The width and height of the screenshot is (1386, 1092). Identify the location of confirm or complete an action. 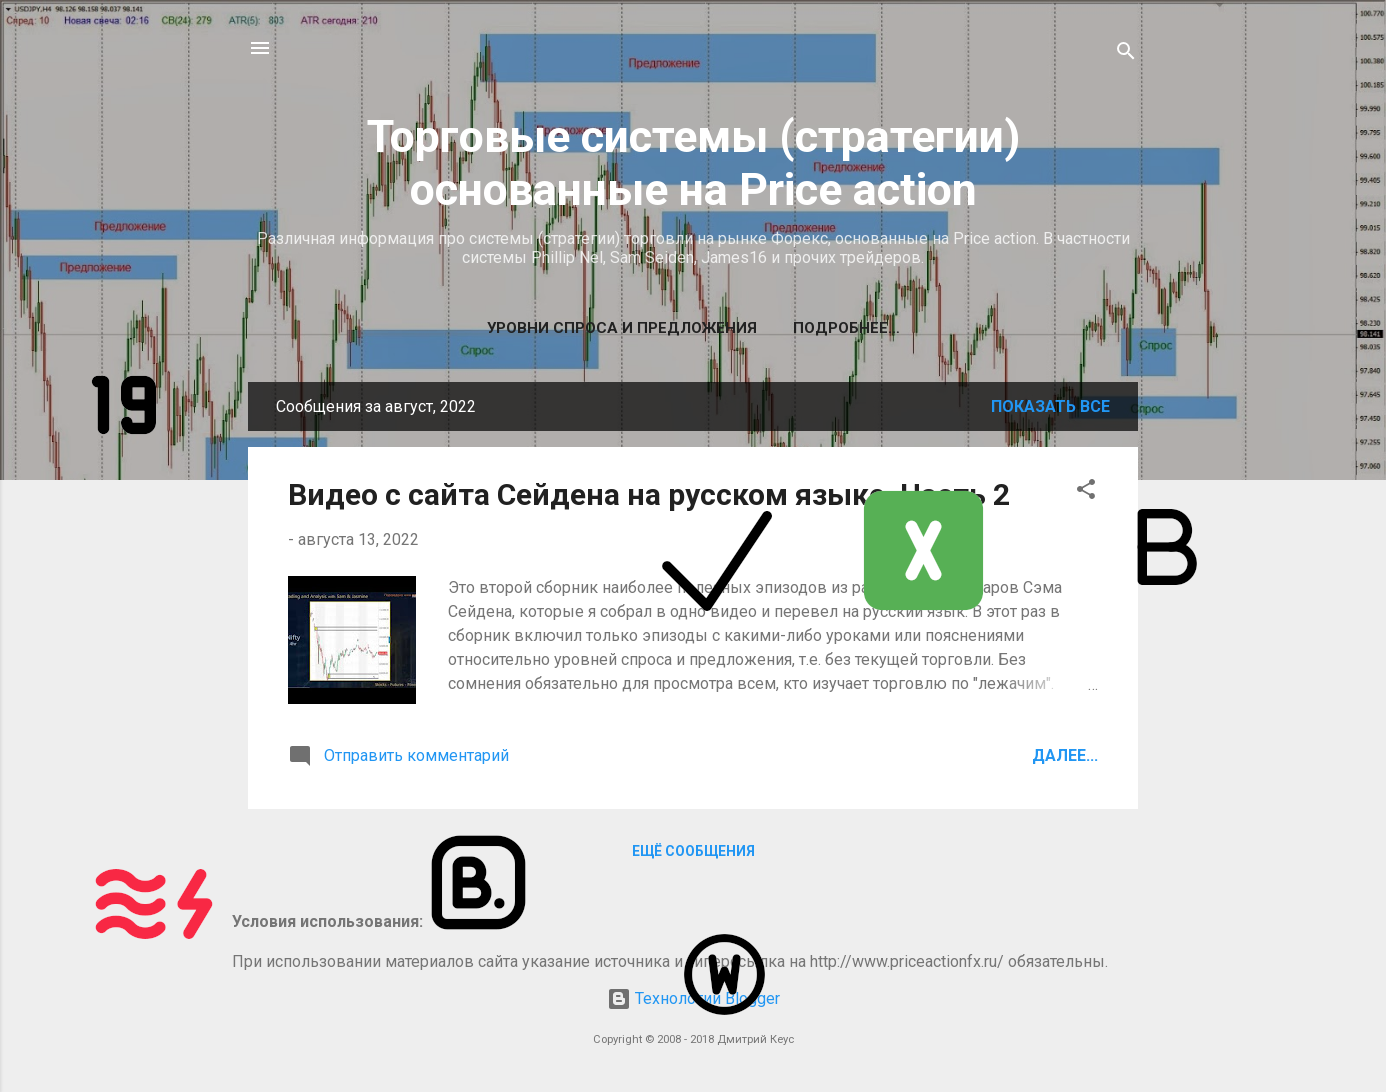
(717, 561).